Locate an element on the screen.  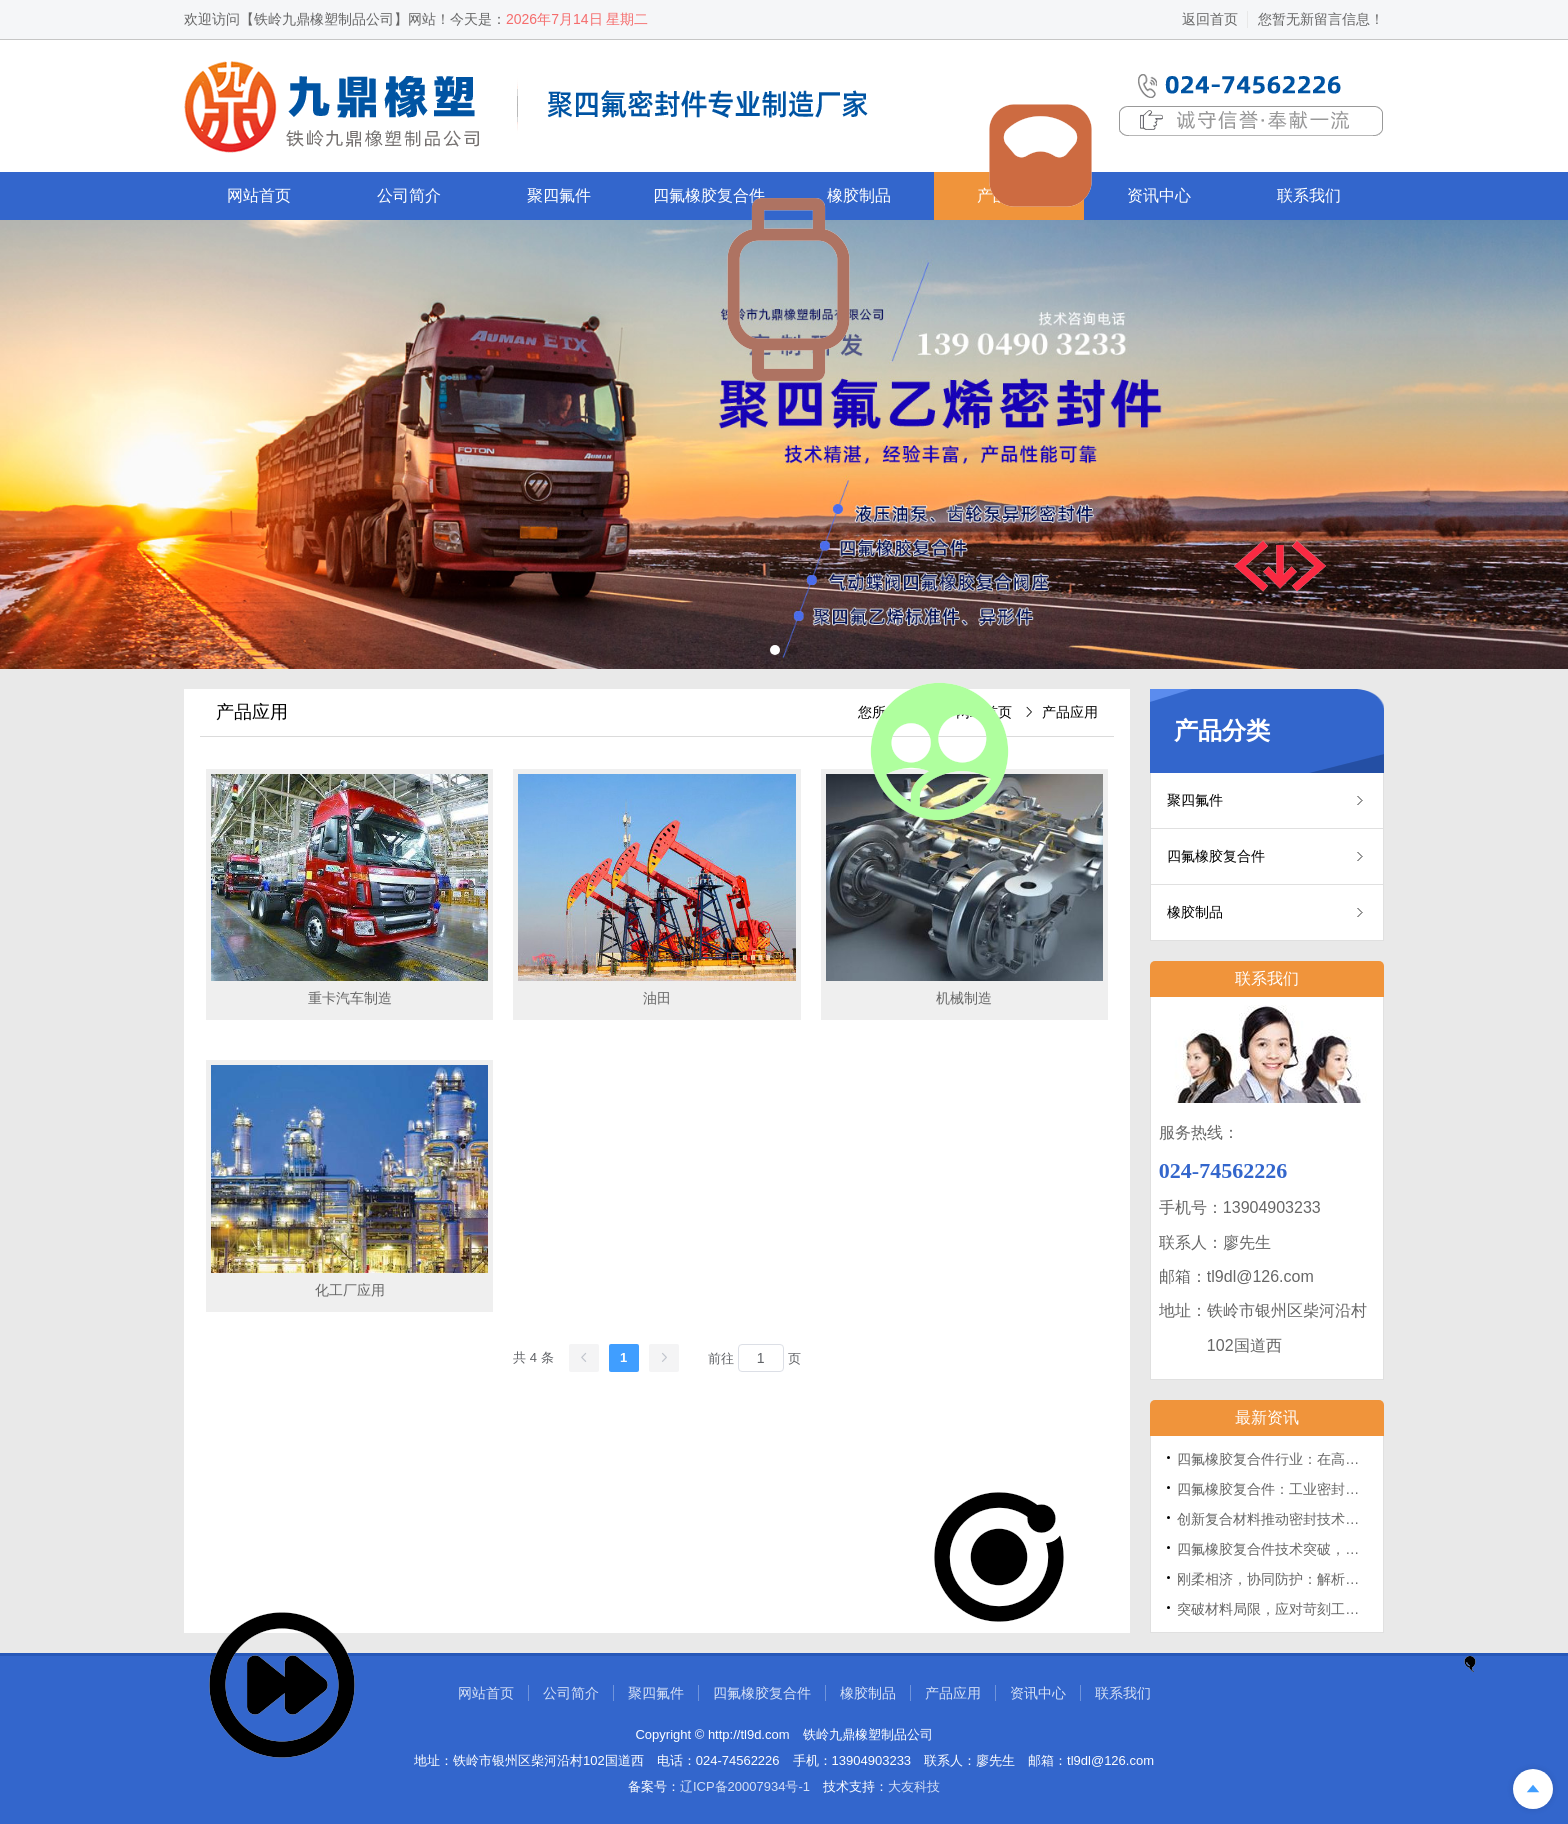
download source code or script files is located at coordinates (1280, 566).